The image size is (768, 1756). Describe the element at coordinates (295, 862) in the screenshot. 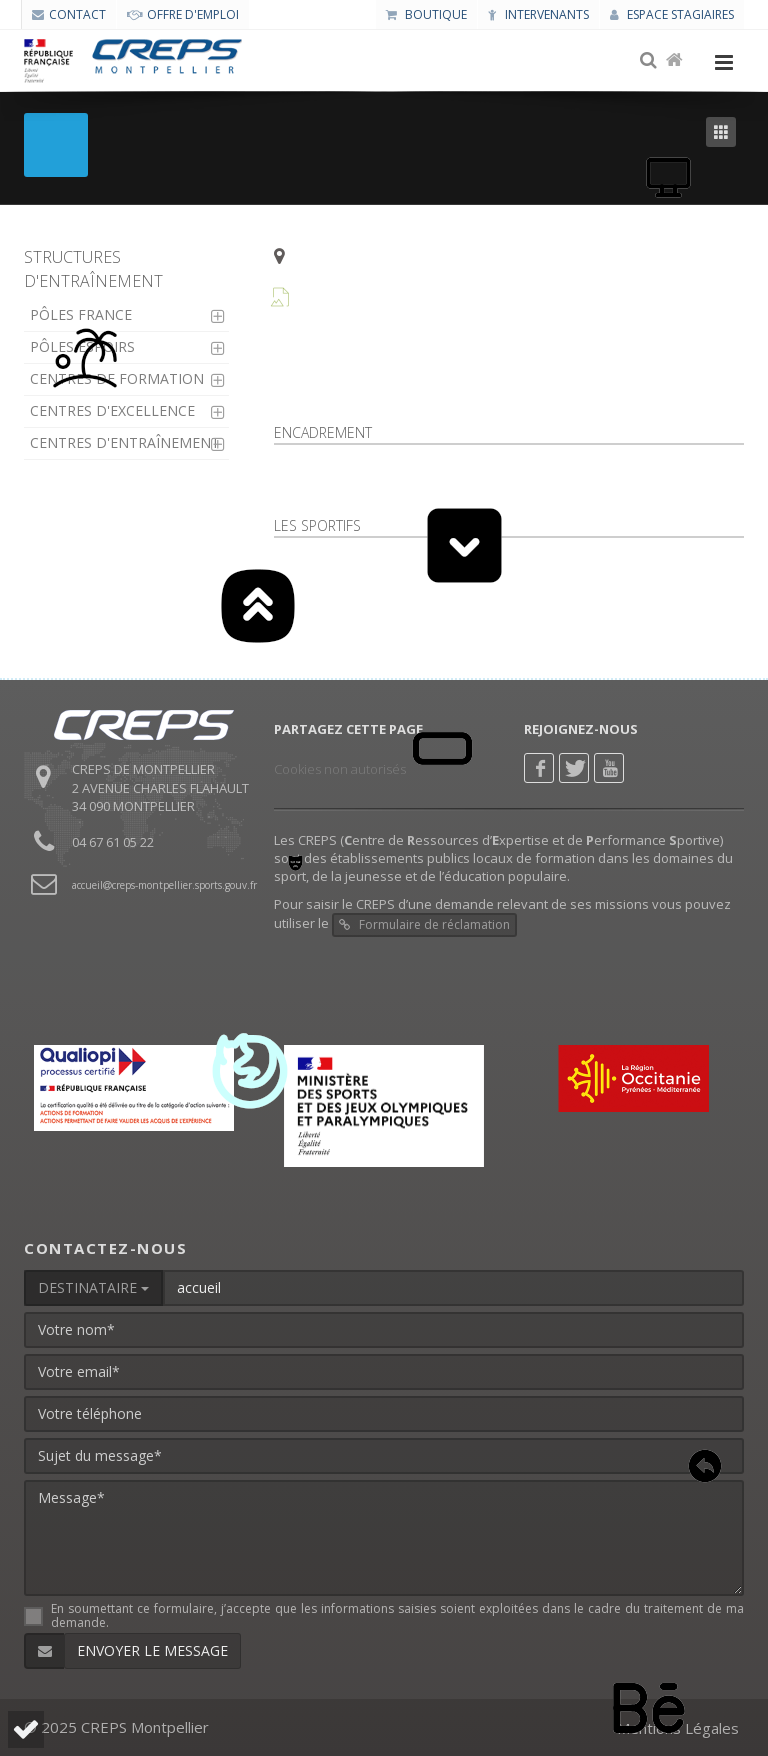

I see `indicates sad or negative mood/emotion` at that location.